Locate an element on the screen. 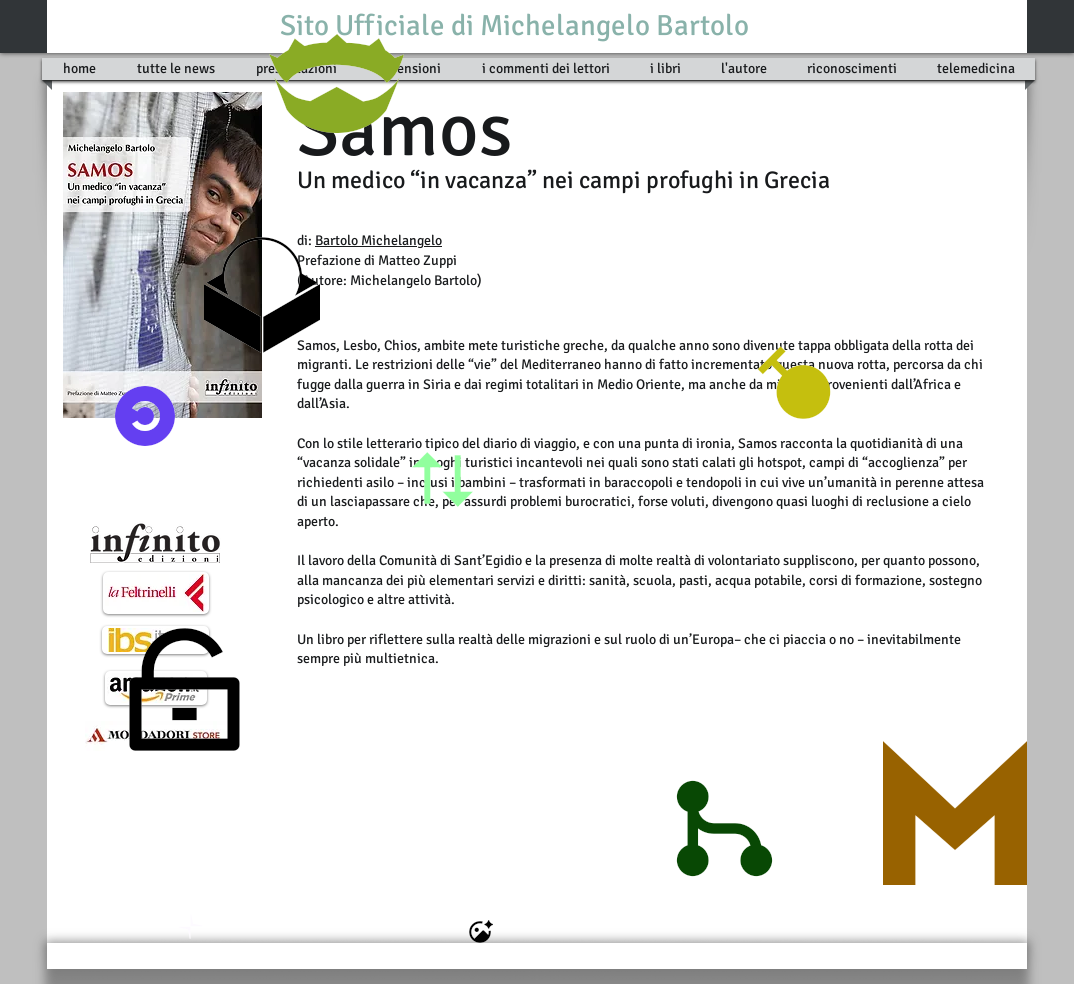 The width and height of the screenshot is (1074, 984). generate ai-enhanced image is located at coordinates (480, 932).